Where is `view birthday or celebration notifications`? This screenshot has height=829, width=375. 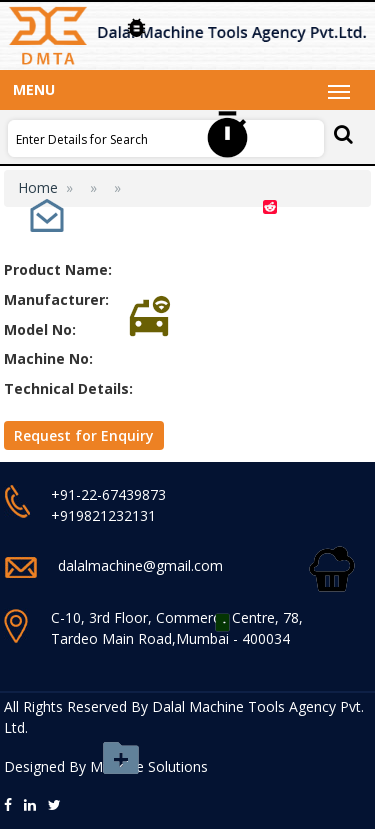
view birthday or celebration notifications is located at coordinates (332, 569).